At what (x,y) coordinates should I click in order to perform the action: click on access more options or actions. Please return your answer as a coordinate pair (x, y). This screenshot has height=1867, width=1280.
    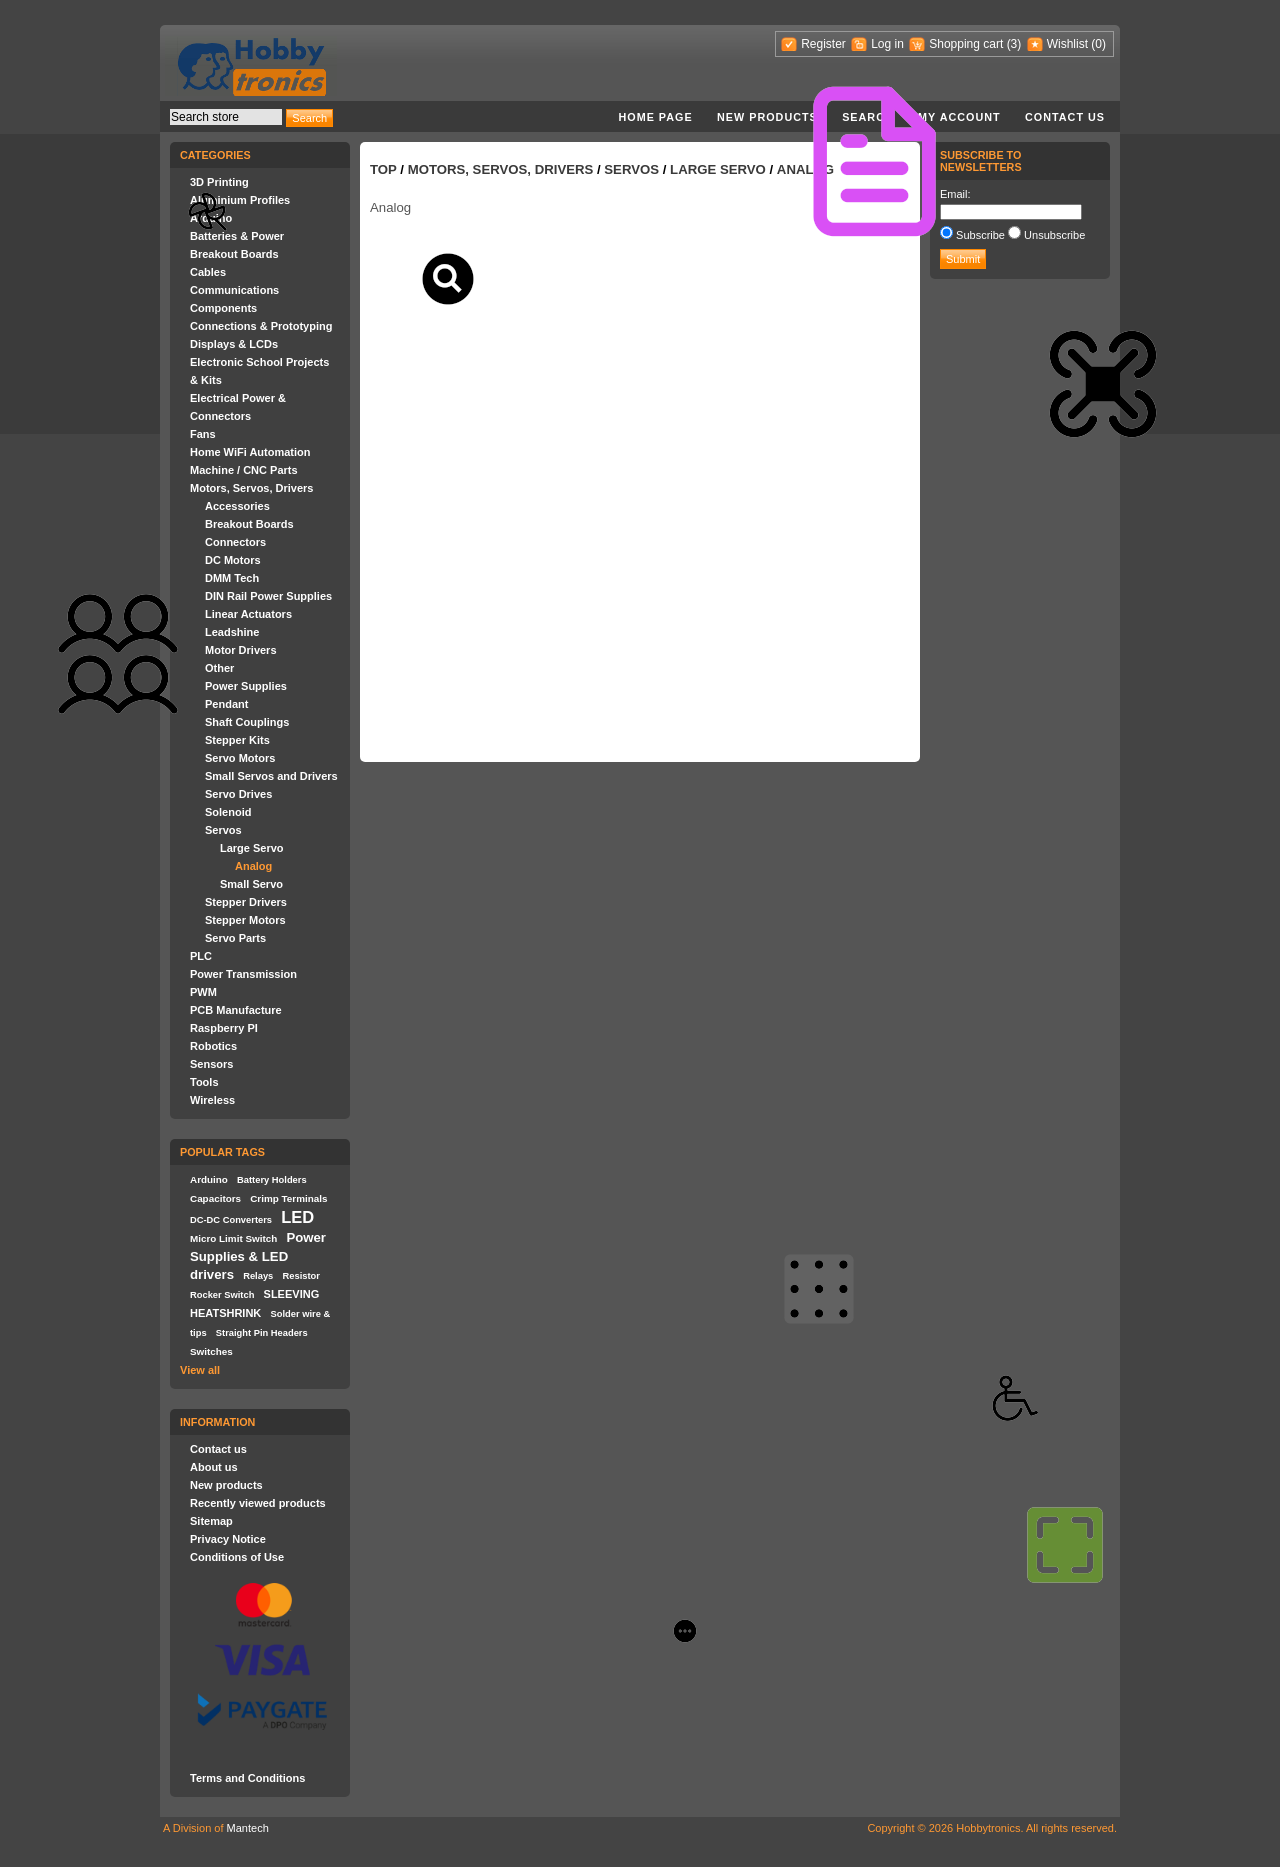
    Looking at the image, I should click on (685, 1631).